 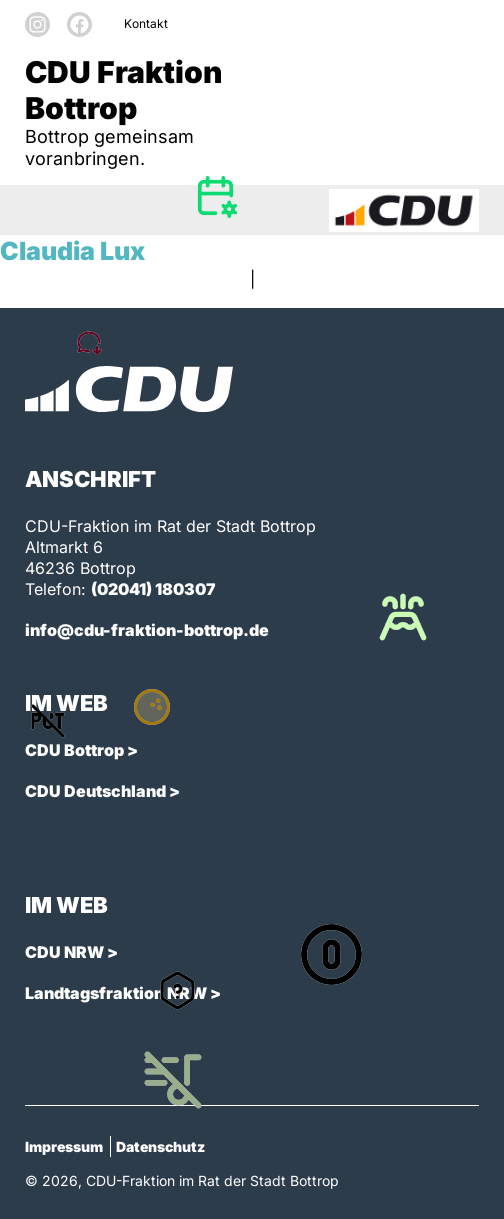 What do you see at coordinates (152, 707) in the screenshot?
I see `access bowling or sports games` at bounding box center [152, 707].